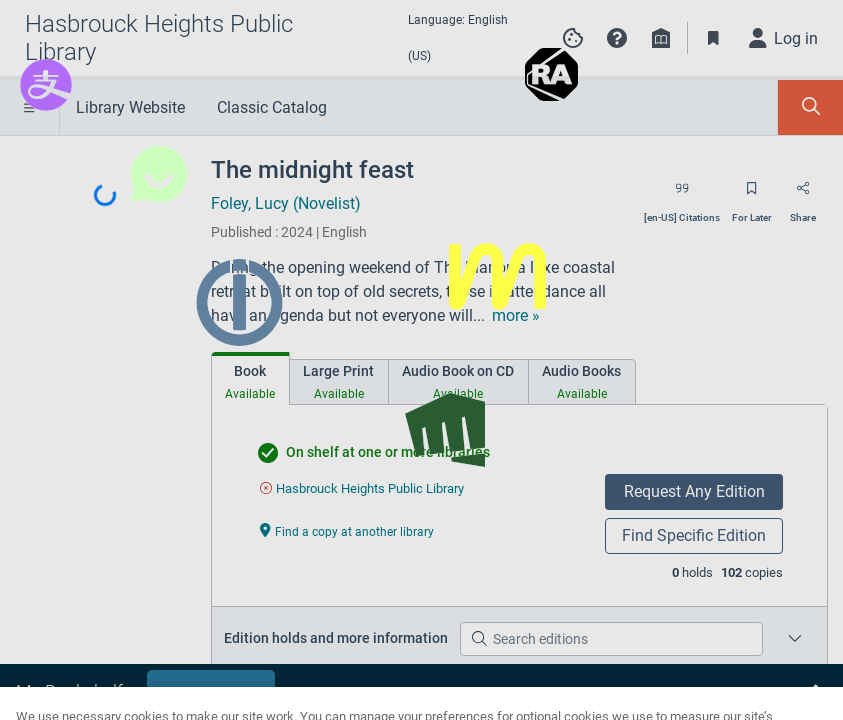  Describe the element at coordinates (551, 74) in the screenshot. I see `visit rockwell automation website` at that location.